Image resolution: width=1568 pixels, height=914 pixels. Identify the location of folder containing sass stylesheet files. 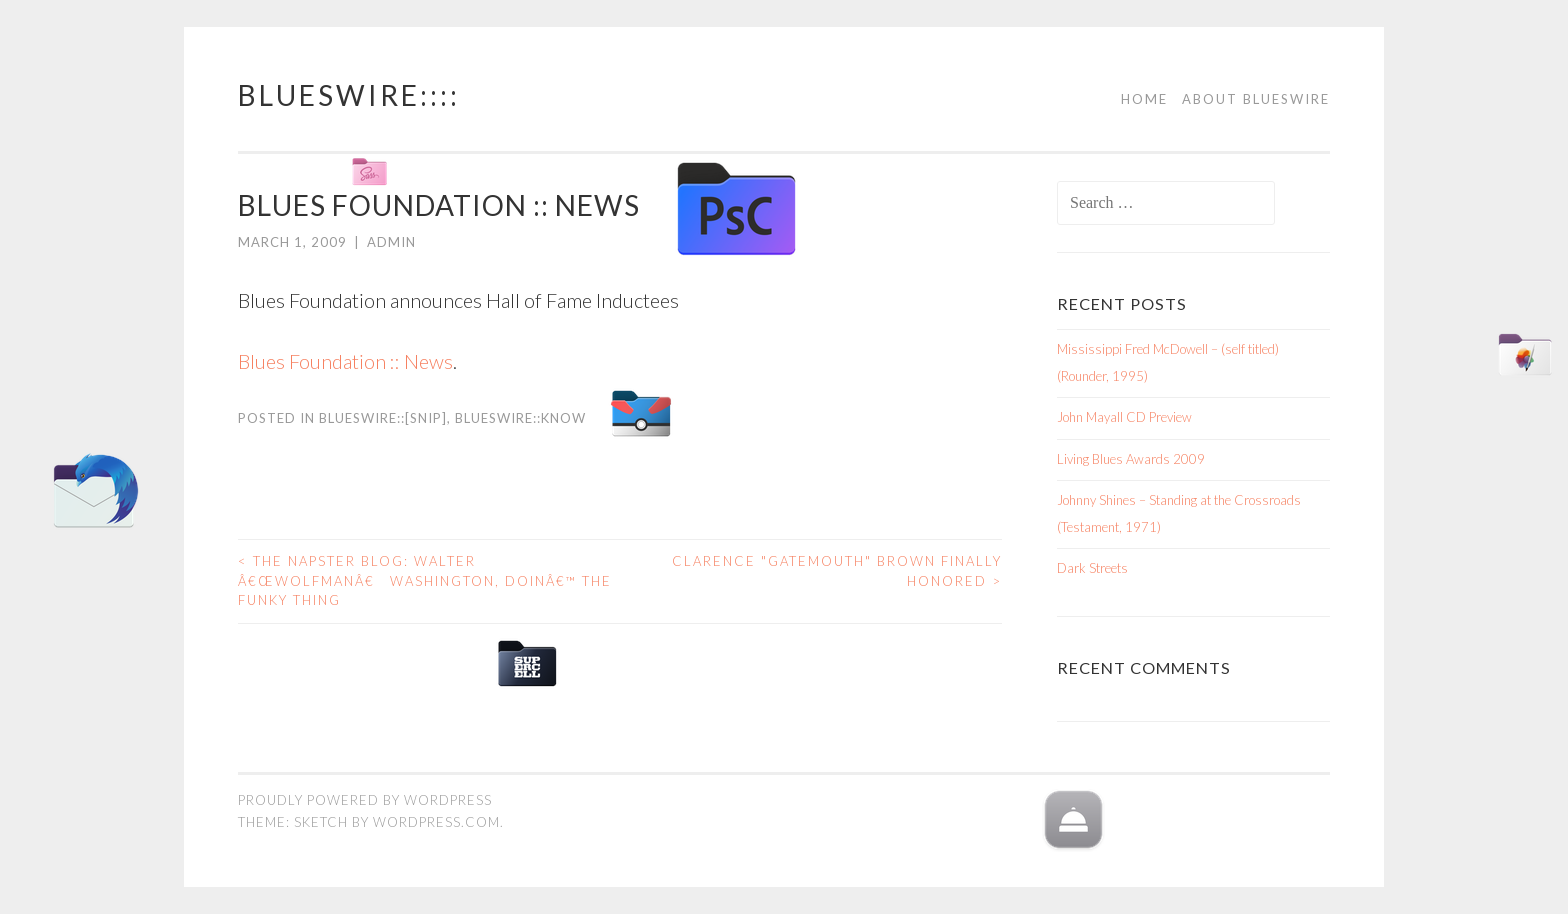
(369, 172).